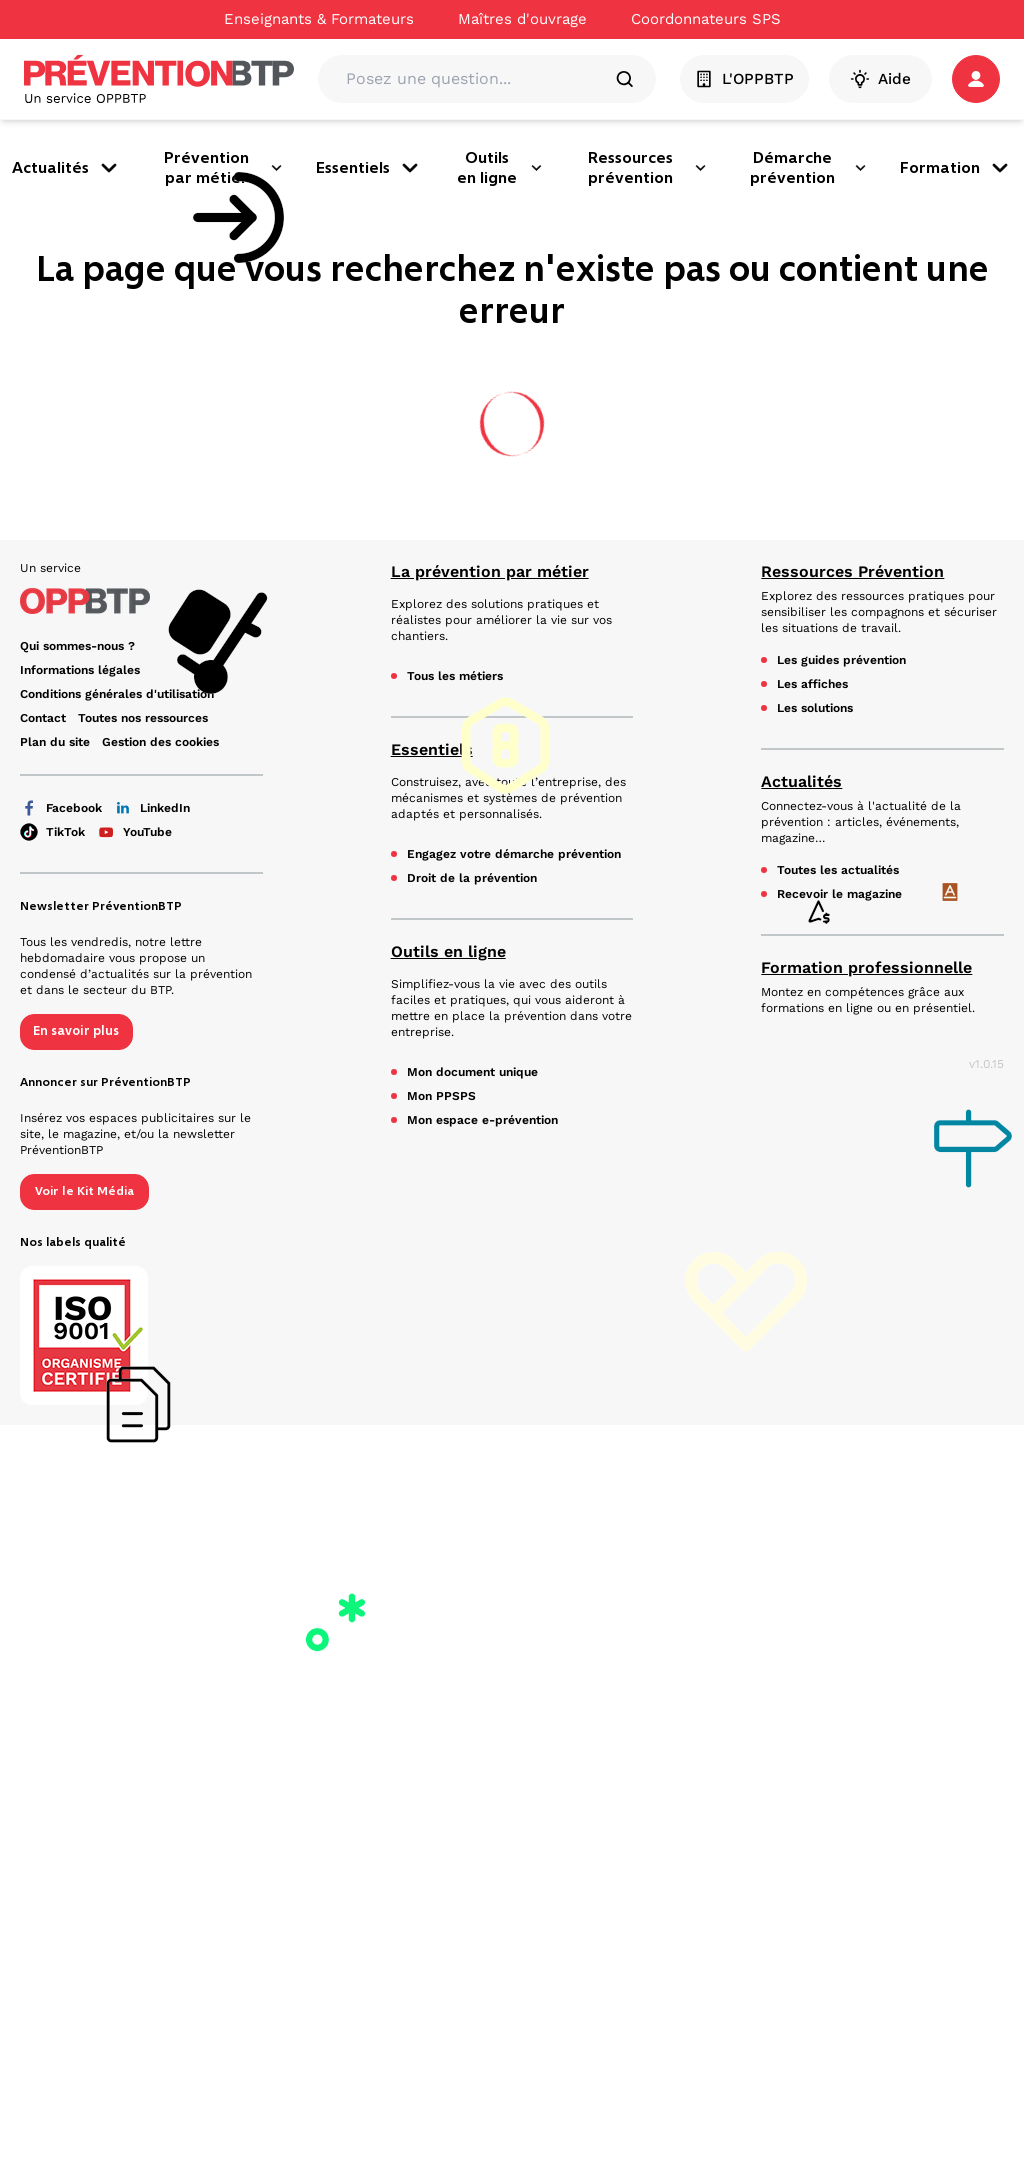 The width and height of the screenshot is (1024, 2179). Describe the element at coordinates (216, 637) in the screenshot. I see `view your shopping cart` at that location.